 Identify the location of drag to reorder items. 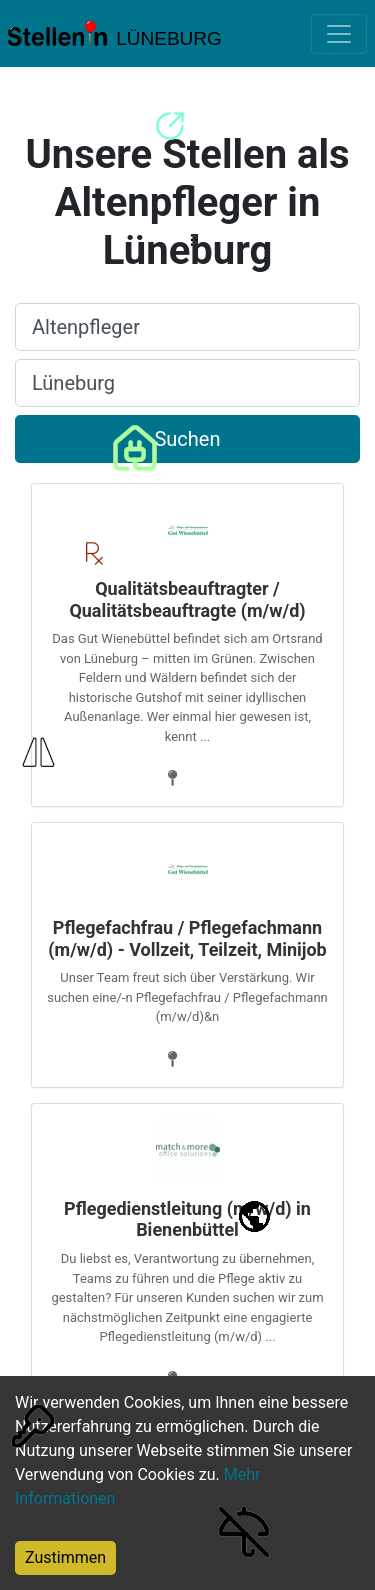
(194, 240).